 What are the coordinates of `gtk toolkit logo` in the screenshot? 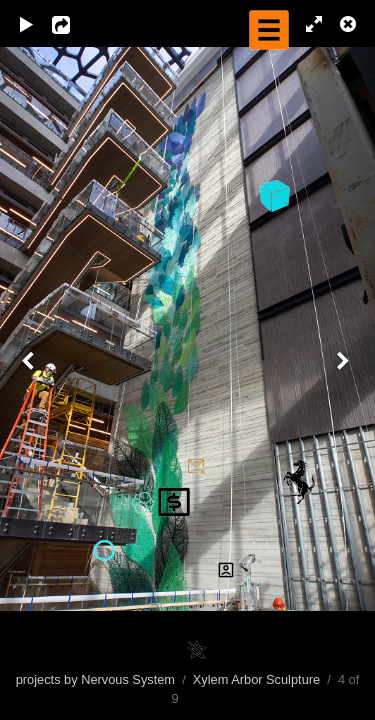 It's located at (275, 196).